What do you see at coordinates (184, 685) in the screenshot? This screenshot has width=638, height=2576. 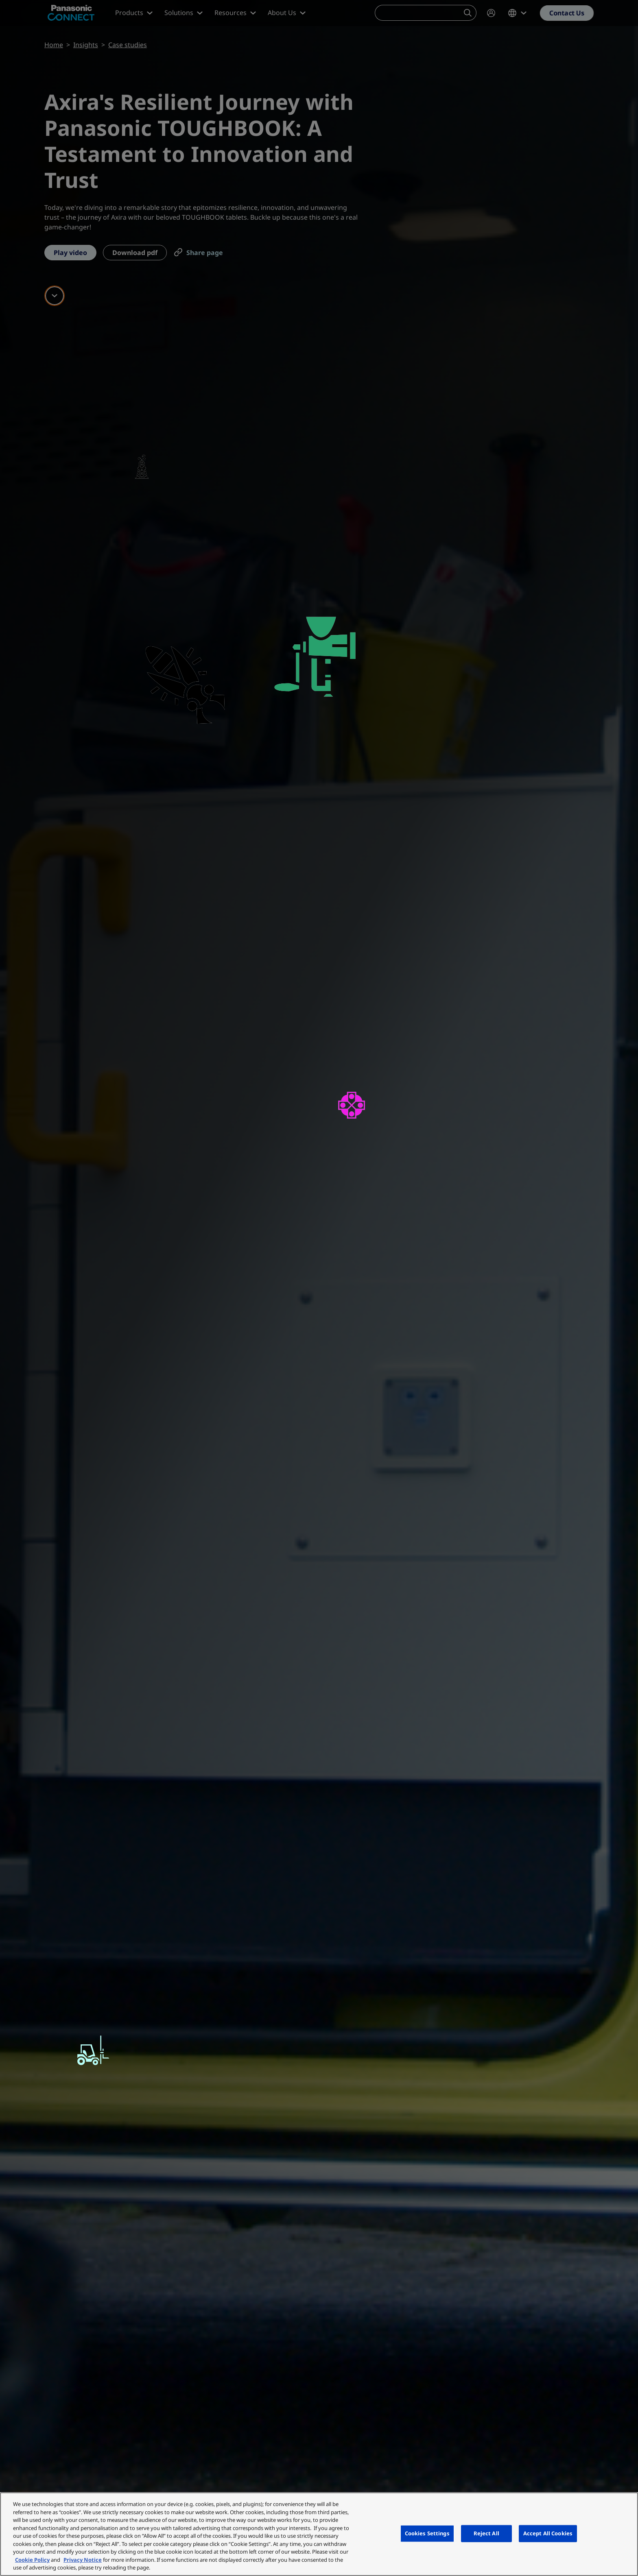 I see `indicates earwig pest type in an insect identification app` at bounding box center [184, 685].